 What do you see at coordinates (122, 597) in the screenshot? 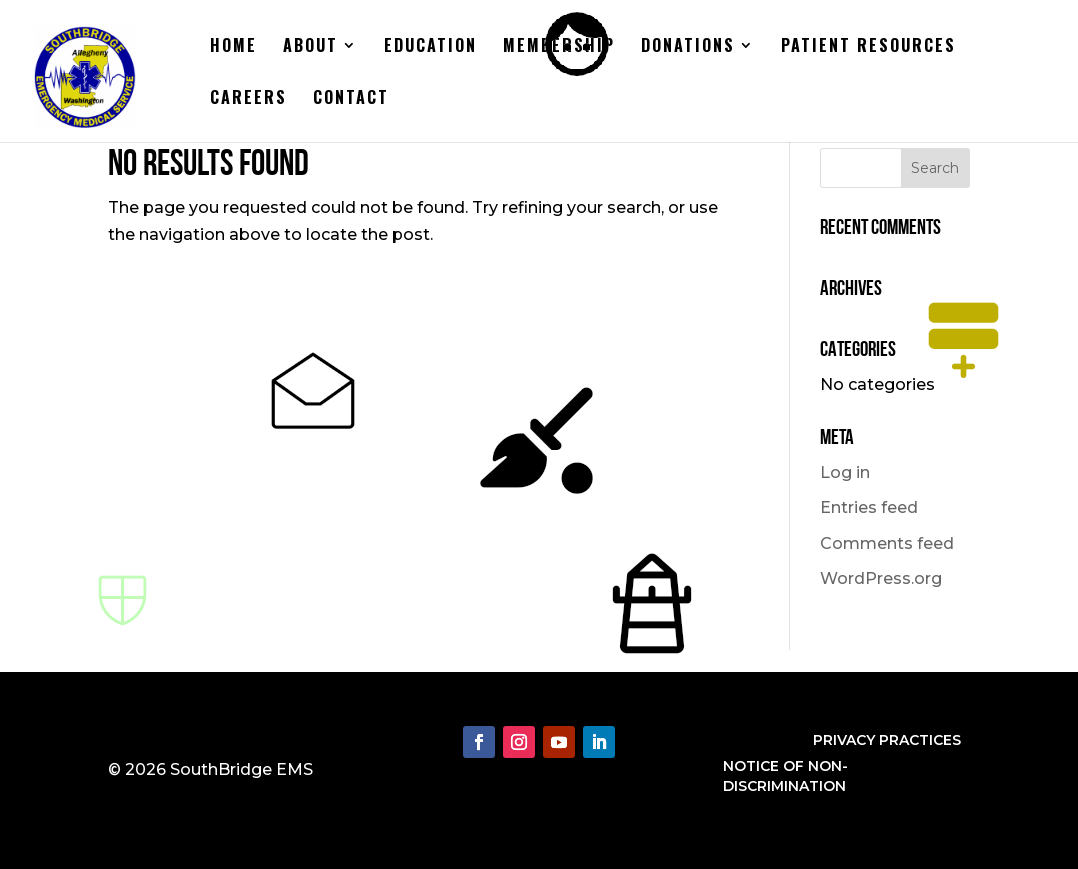
I see `view security or protection settings` at bounding box center [122, 597].